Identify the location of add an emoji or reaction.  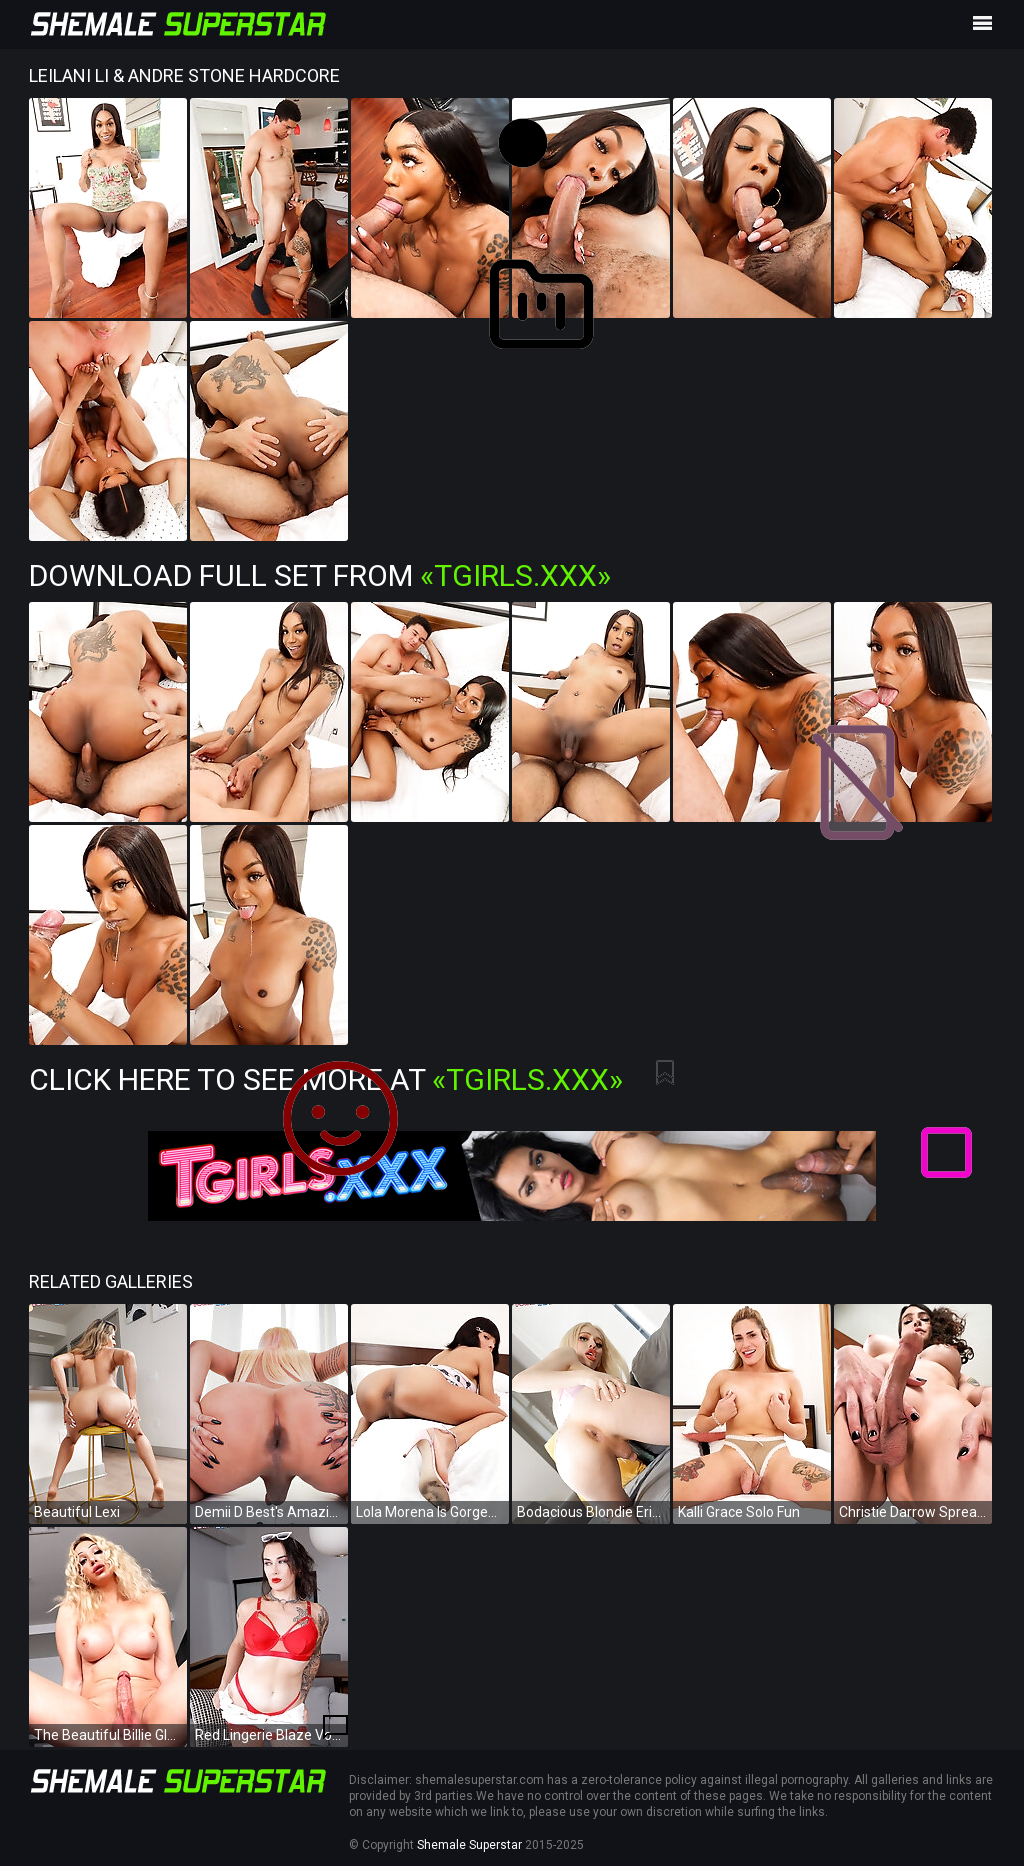
(340, 1118).